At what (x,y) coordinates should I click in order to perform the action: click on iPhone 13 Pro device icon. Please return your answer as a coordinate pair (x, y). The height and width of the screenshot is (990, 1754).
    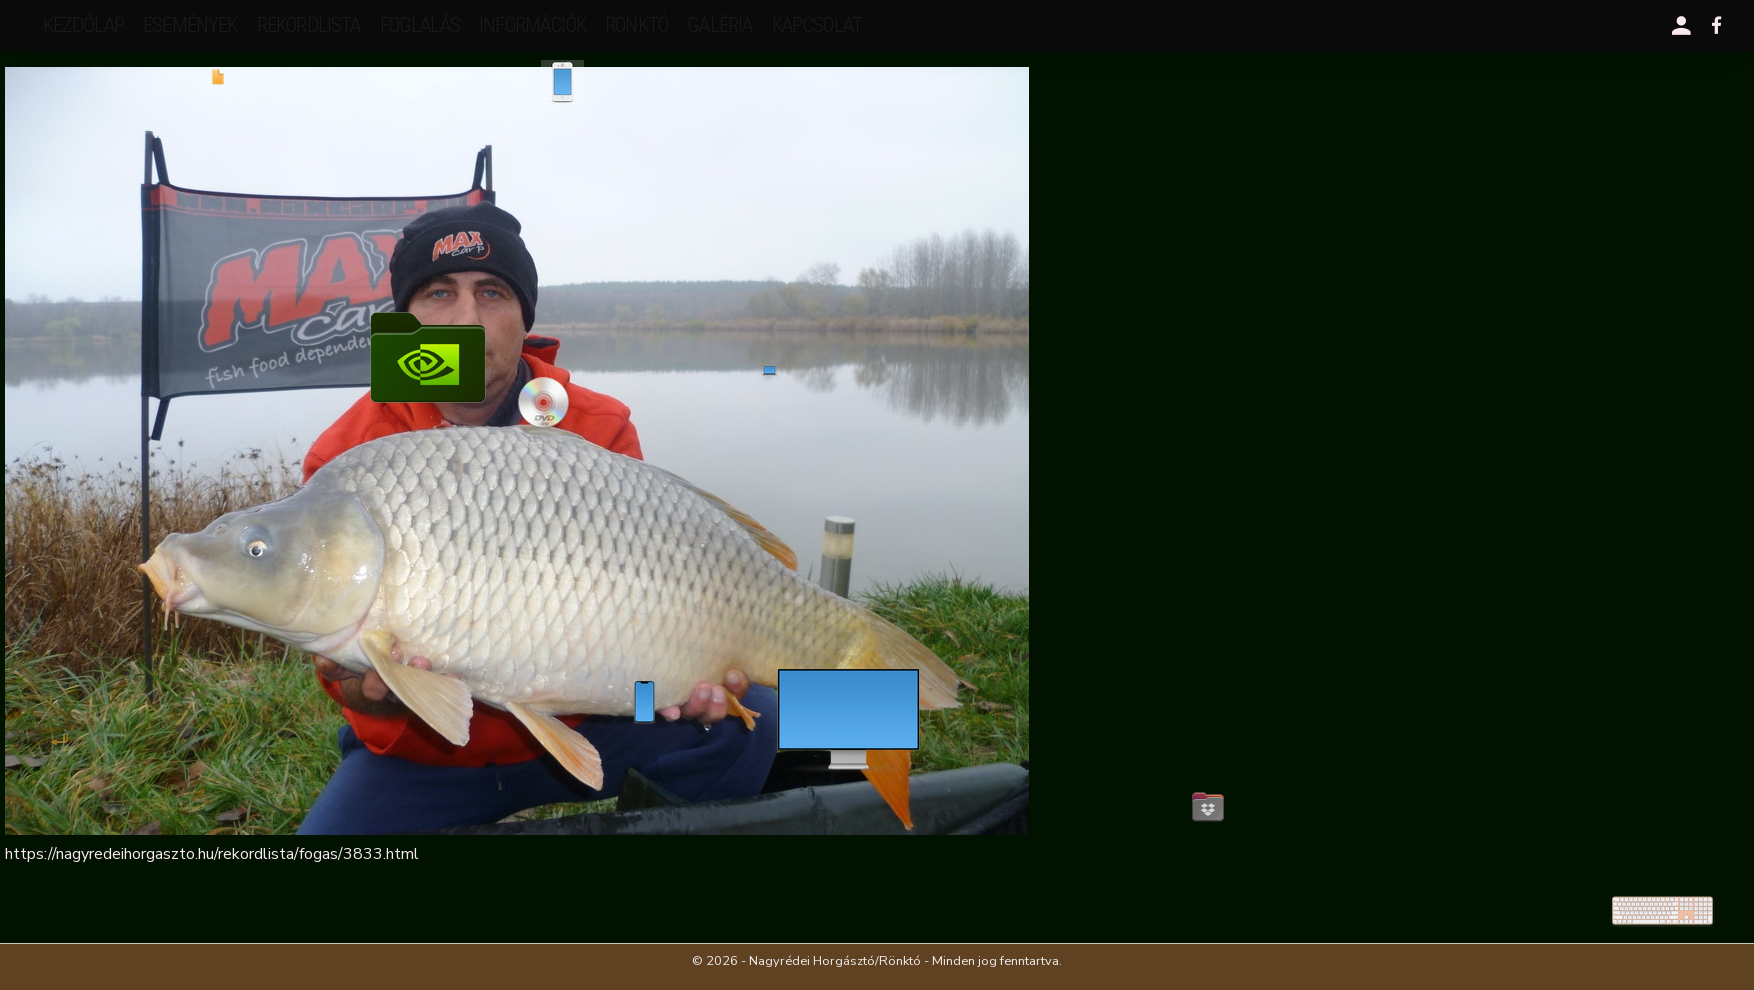
    Looking at the image, I should click on (644, 702).